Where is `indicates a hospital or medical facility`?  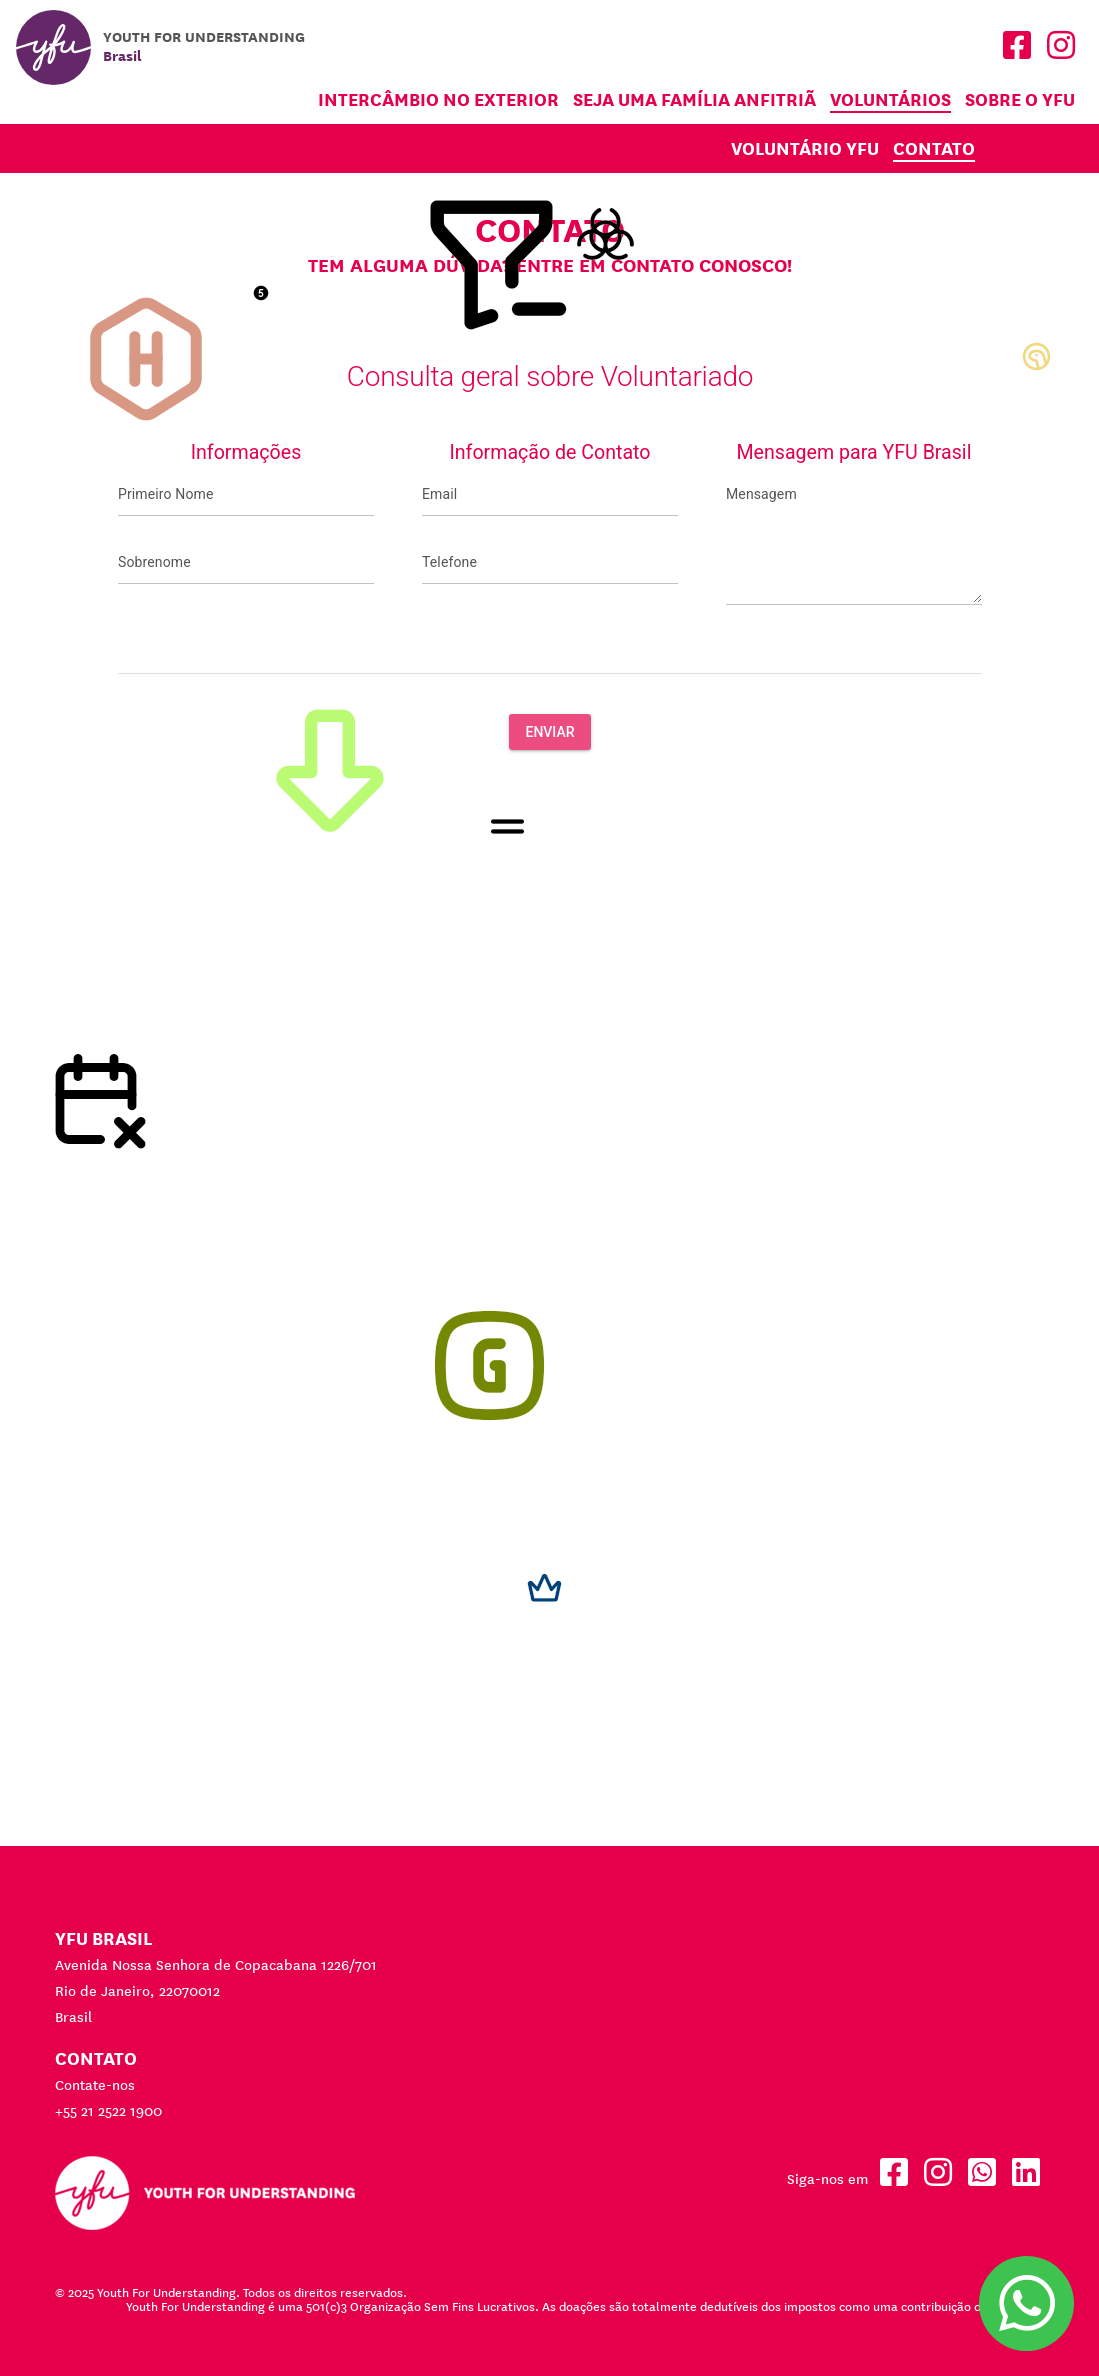
indicates a hospital or medical facility is located at coordinates (146, 359).